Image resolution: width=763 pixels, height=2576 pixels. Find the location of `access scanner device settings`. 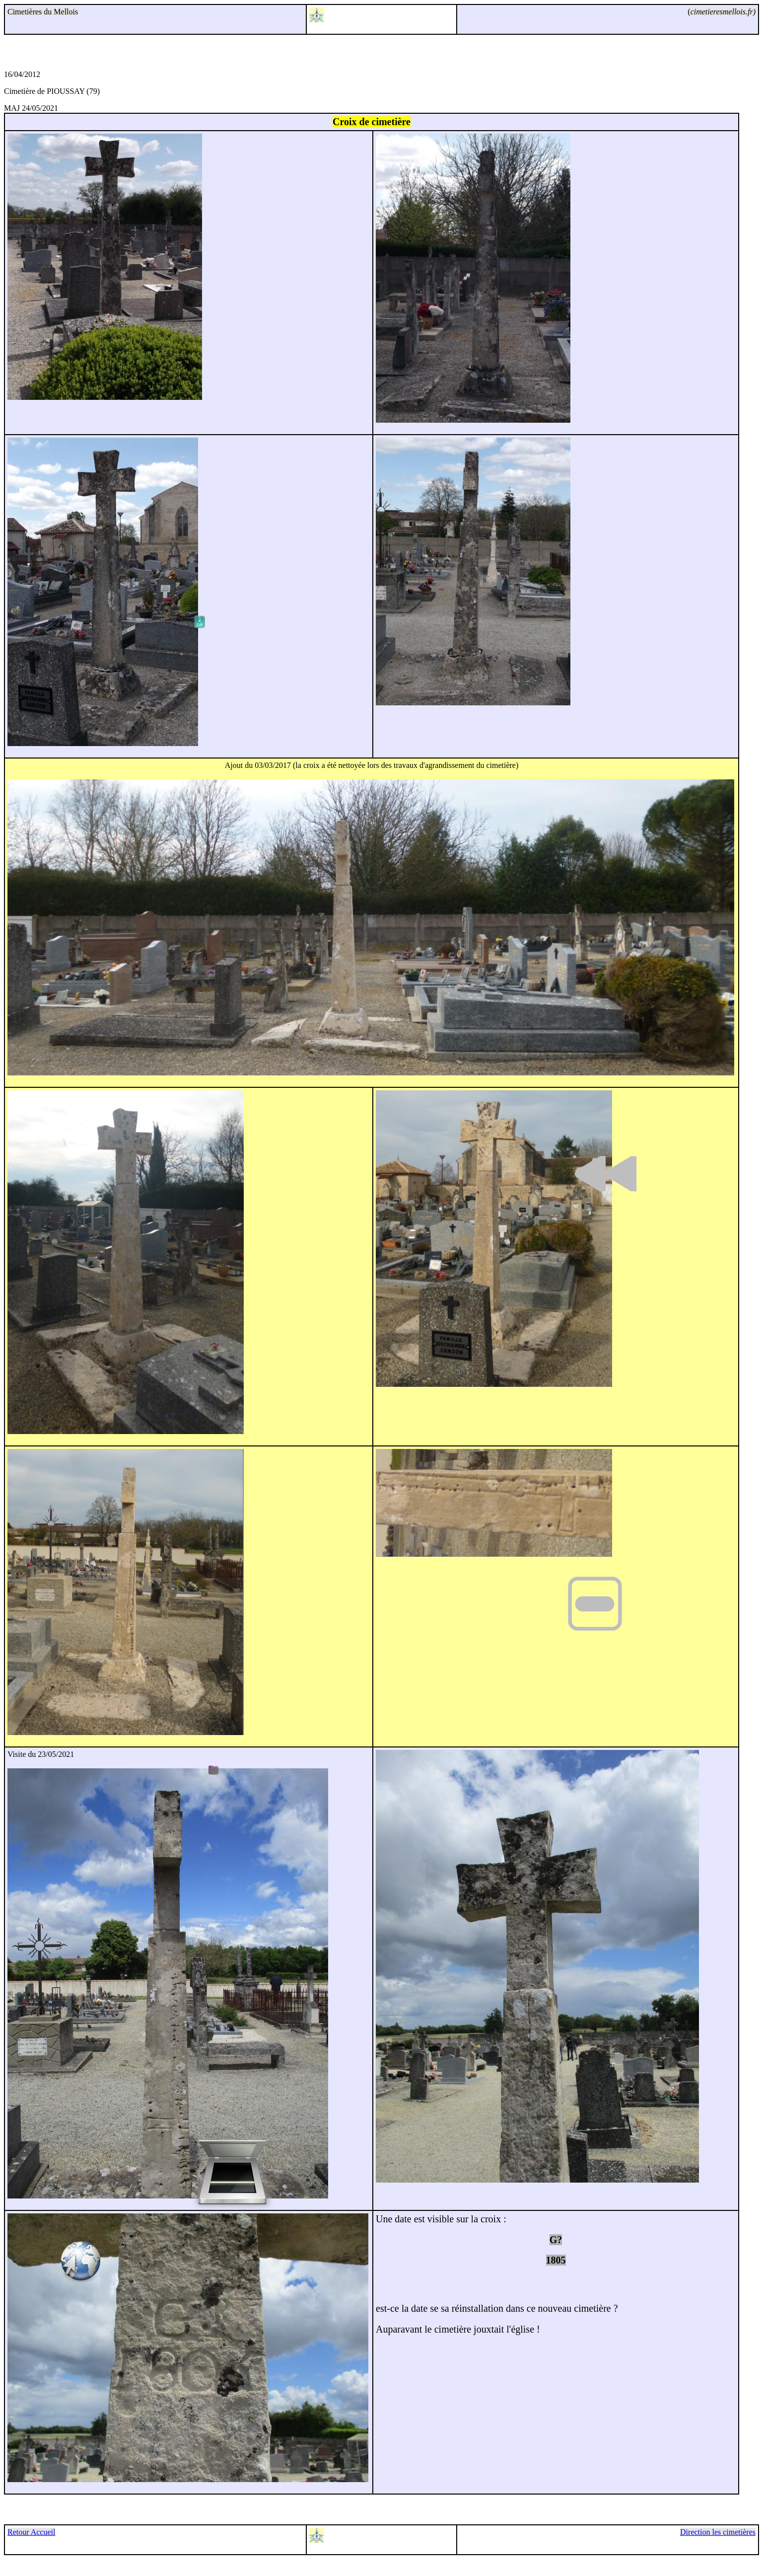

access scanner device settings is located at coordinates (234, 2175).